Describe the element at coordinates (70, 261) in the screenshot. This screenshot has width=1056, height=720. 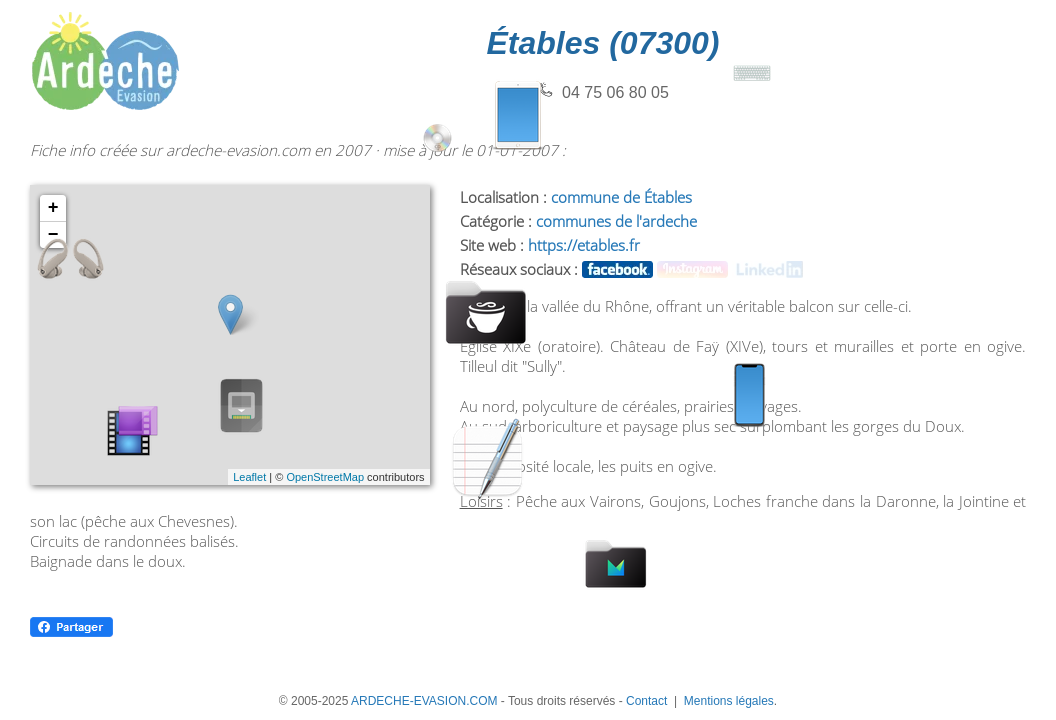
I see `connect to wireless earbuds` at that location.